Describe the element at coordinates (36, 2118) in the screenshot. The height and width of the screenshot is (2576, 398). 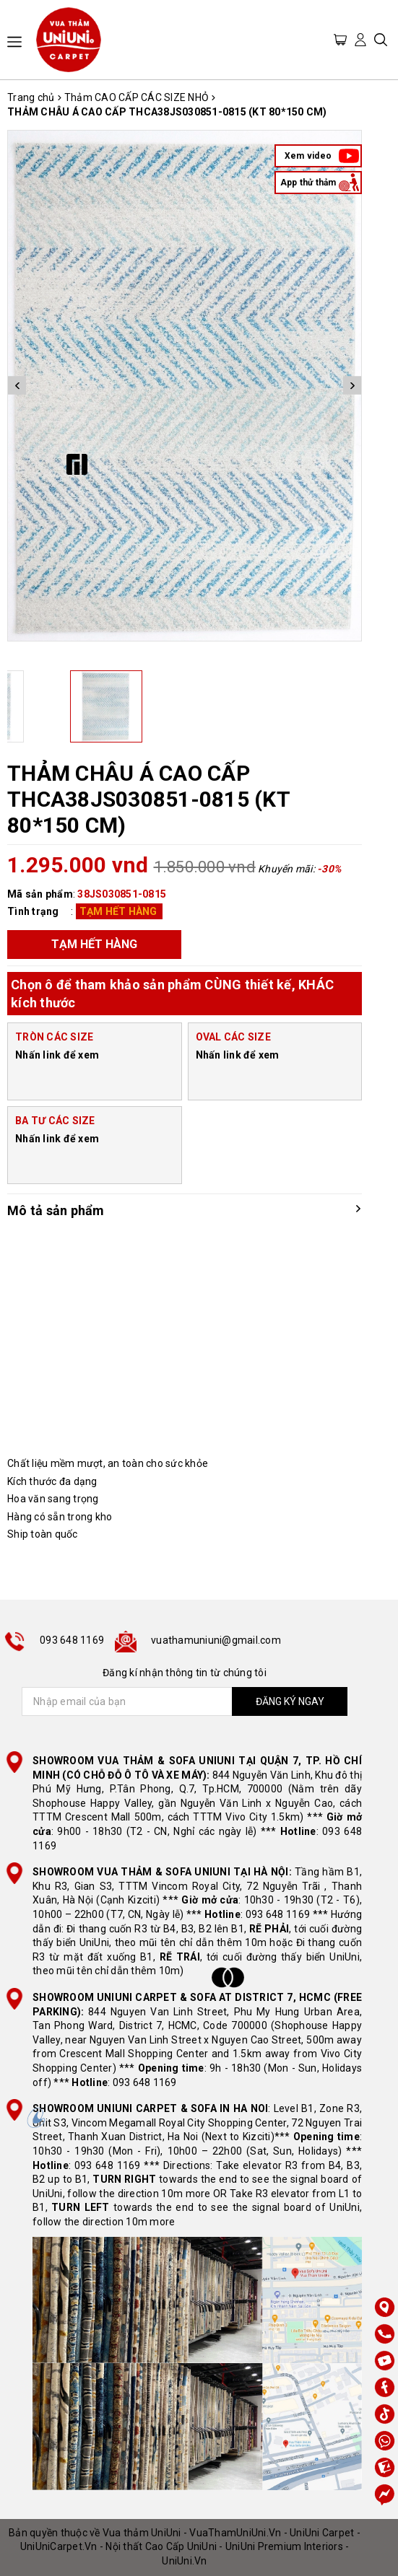
I see `crewai logo` at that location.